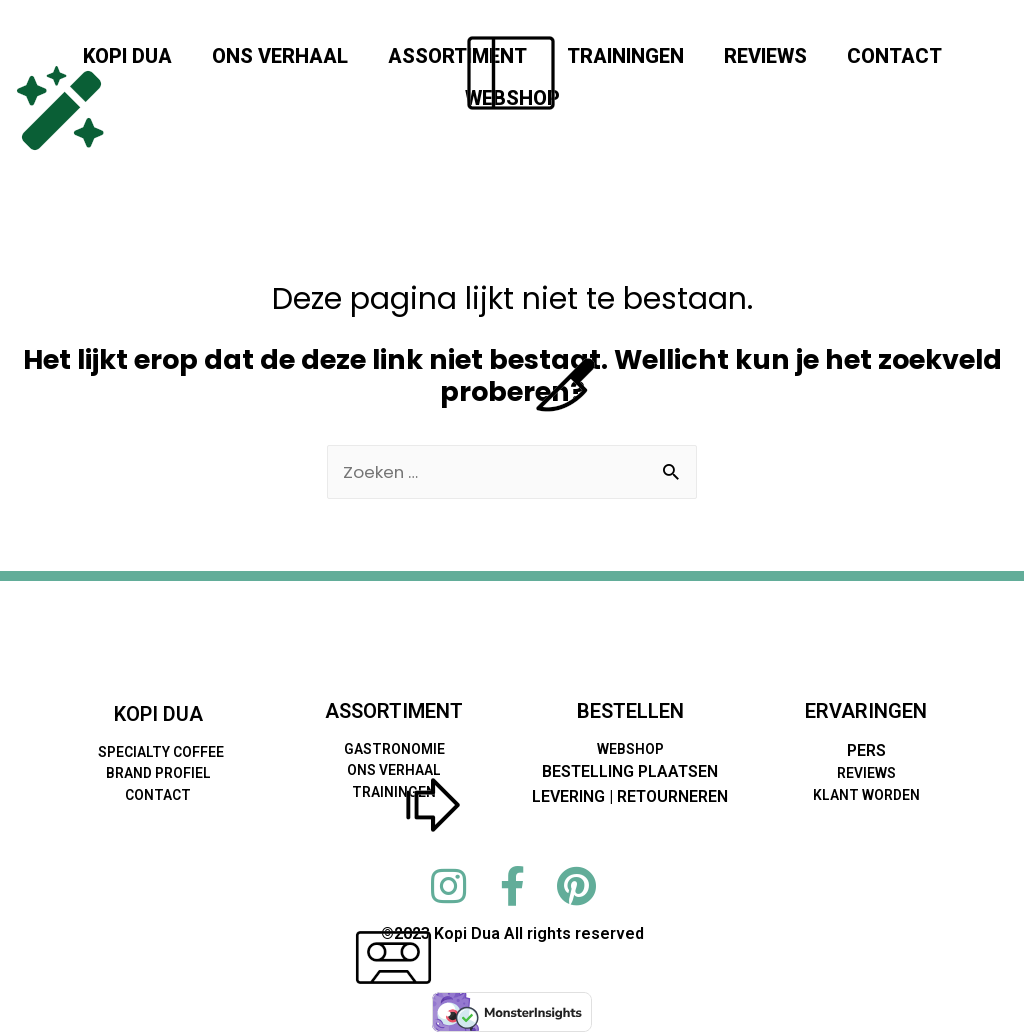 The height and width of the screenshot is (1036, 1024). Describe the element at coordinates (393, 957) in the screenshot. I see `access audio recordings or voice memos` at that location.